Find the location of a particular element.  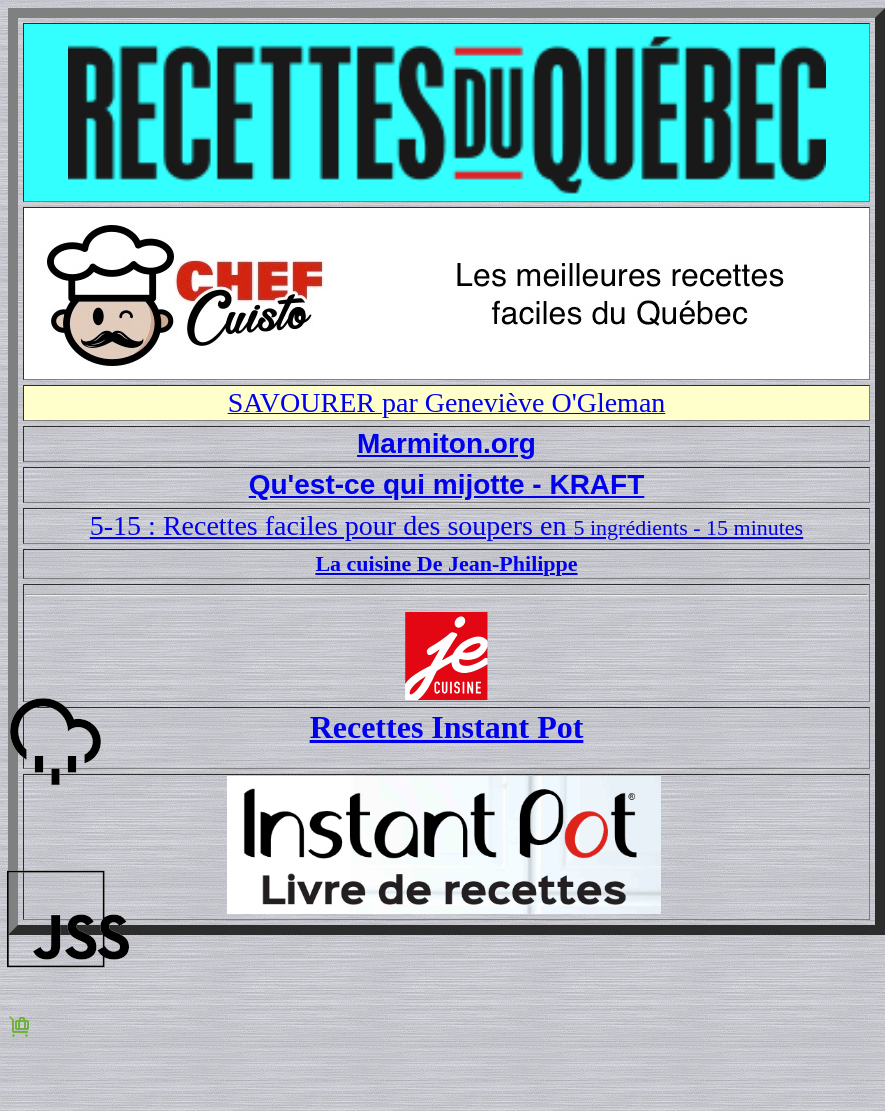

indicates rainy or showery weather conditions is located at coordinates (55, 739).